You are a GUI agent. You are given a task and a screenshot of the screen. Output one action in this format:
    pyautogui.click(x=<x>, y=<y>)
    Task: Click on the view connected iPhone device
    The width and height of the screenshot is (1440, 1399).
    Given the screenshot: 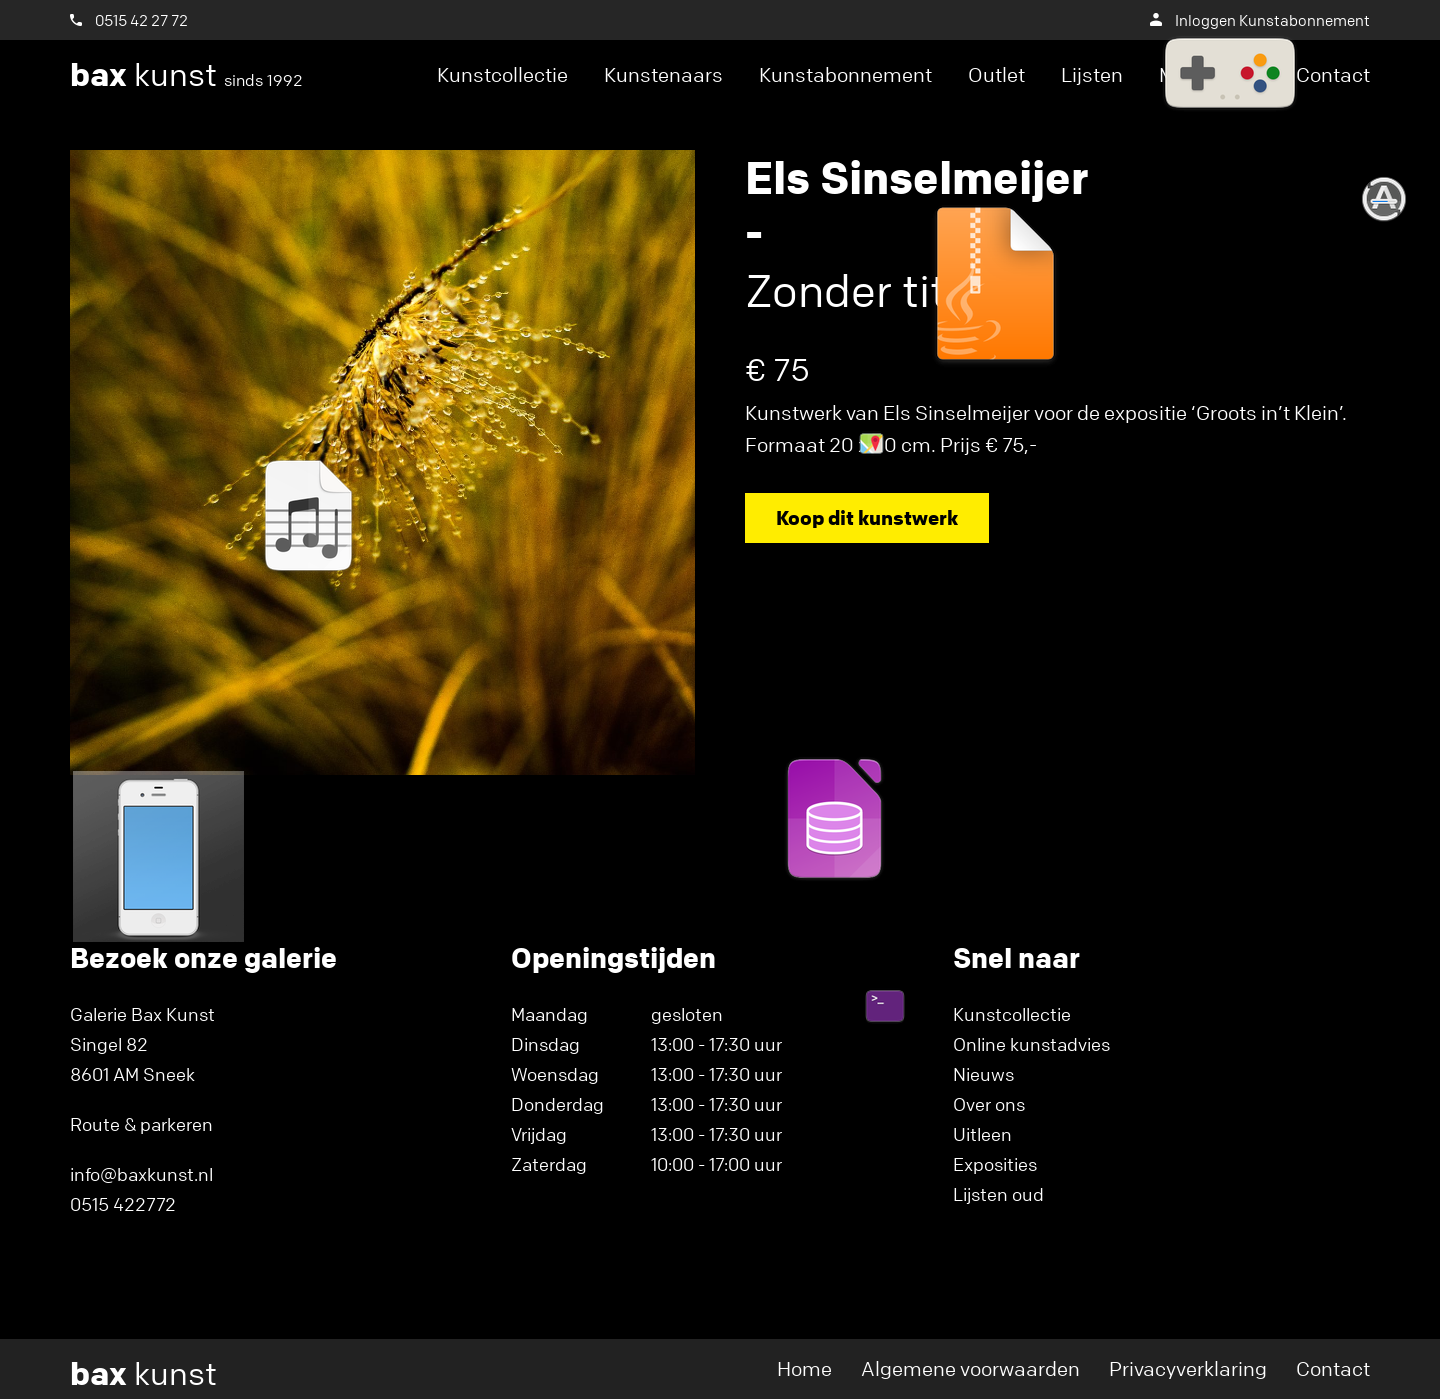 What is the action you would take?
    pyautogui.click(x=158, y=856)
    